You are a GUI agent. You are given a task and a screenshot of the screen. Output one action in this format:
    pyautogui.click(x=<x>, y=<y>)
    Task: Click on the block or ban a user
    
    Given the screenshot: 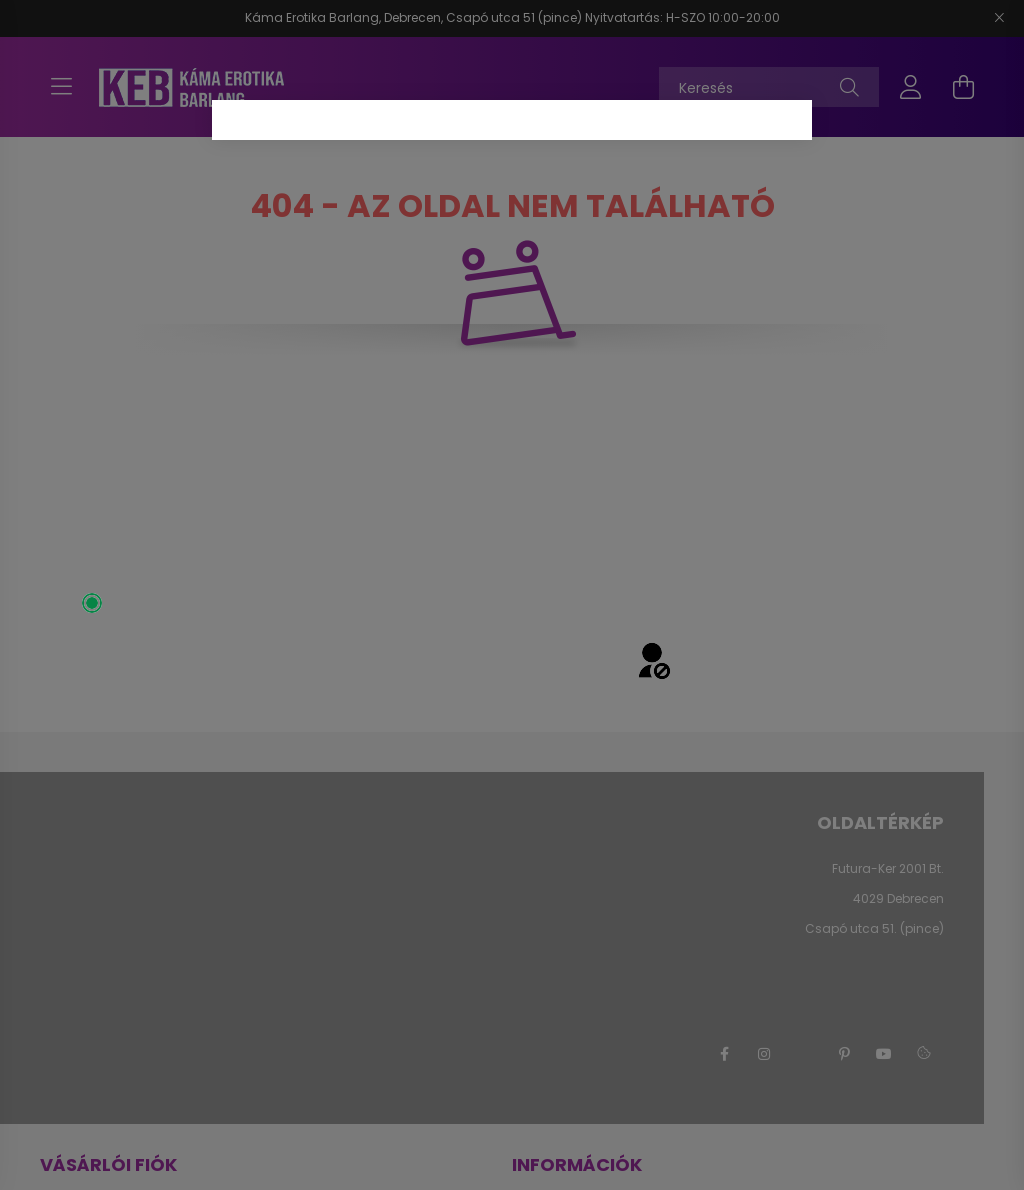 What is the action you would take?
    pyautogui.click(x=652, y=661)
    